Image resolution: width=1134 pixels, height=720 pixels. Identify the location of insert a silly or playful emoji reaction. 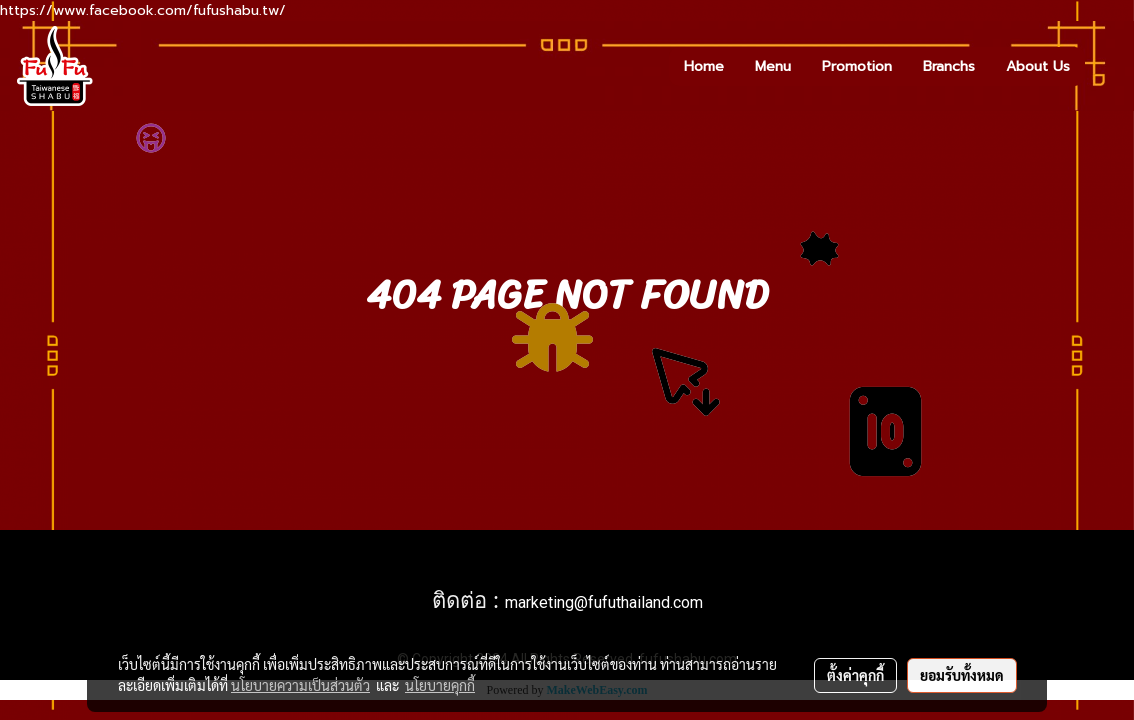
(151, 138).